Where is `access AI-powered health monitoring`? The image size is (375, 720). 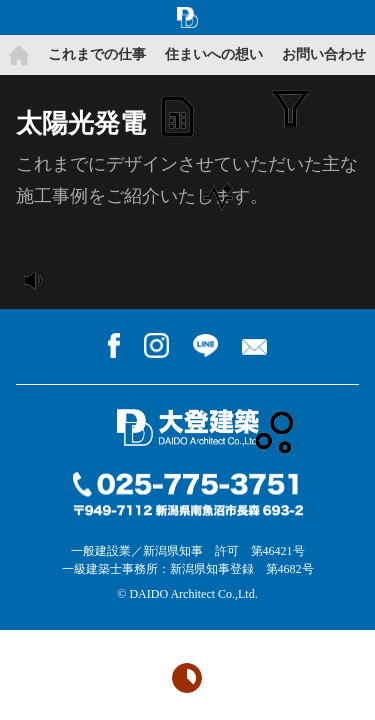 access AI-powered health monitoring is located at coordinates (218, 198).